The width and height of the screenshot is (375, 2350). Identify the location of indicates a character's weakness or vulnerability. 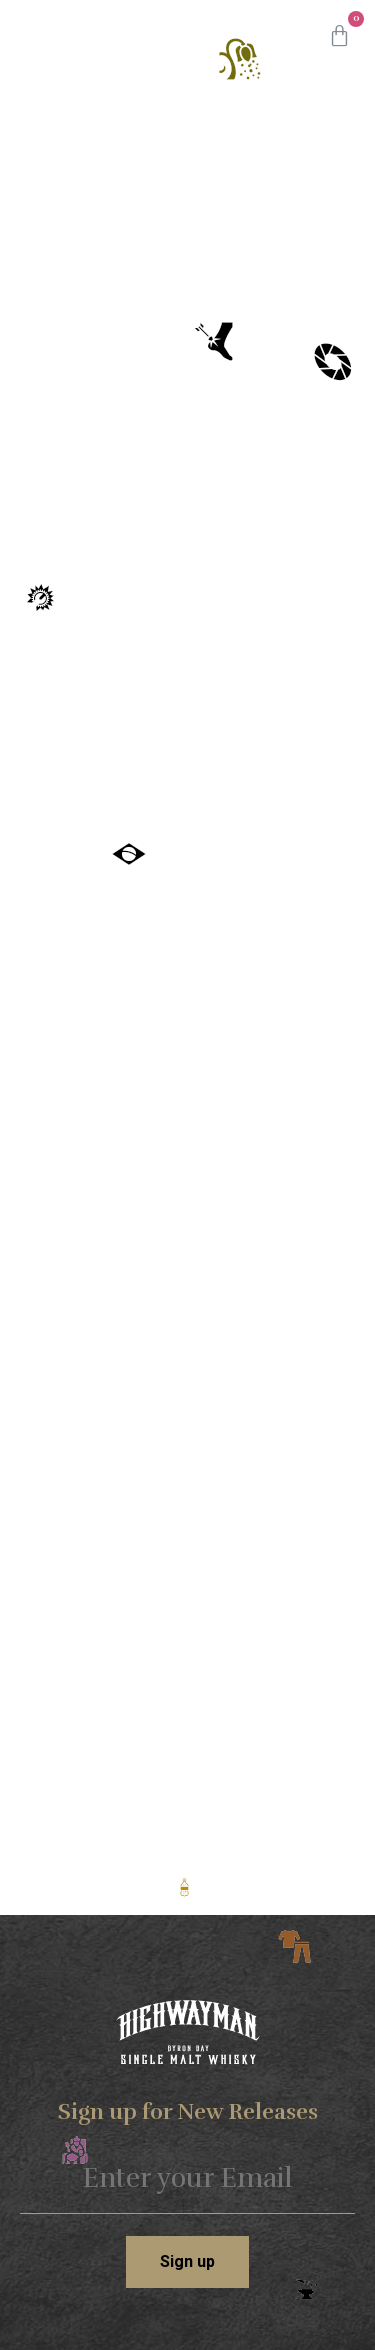
(213, 341).